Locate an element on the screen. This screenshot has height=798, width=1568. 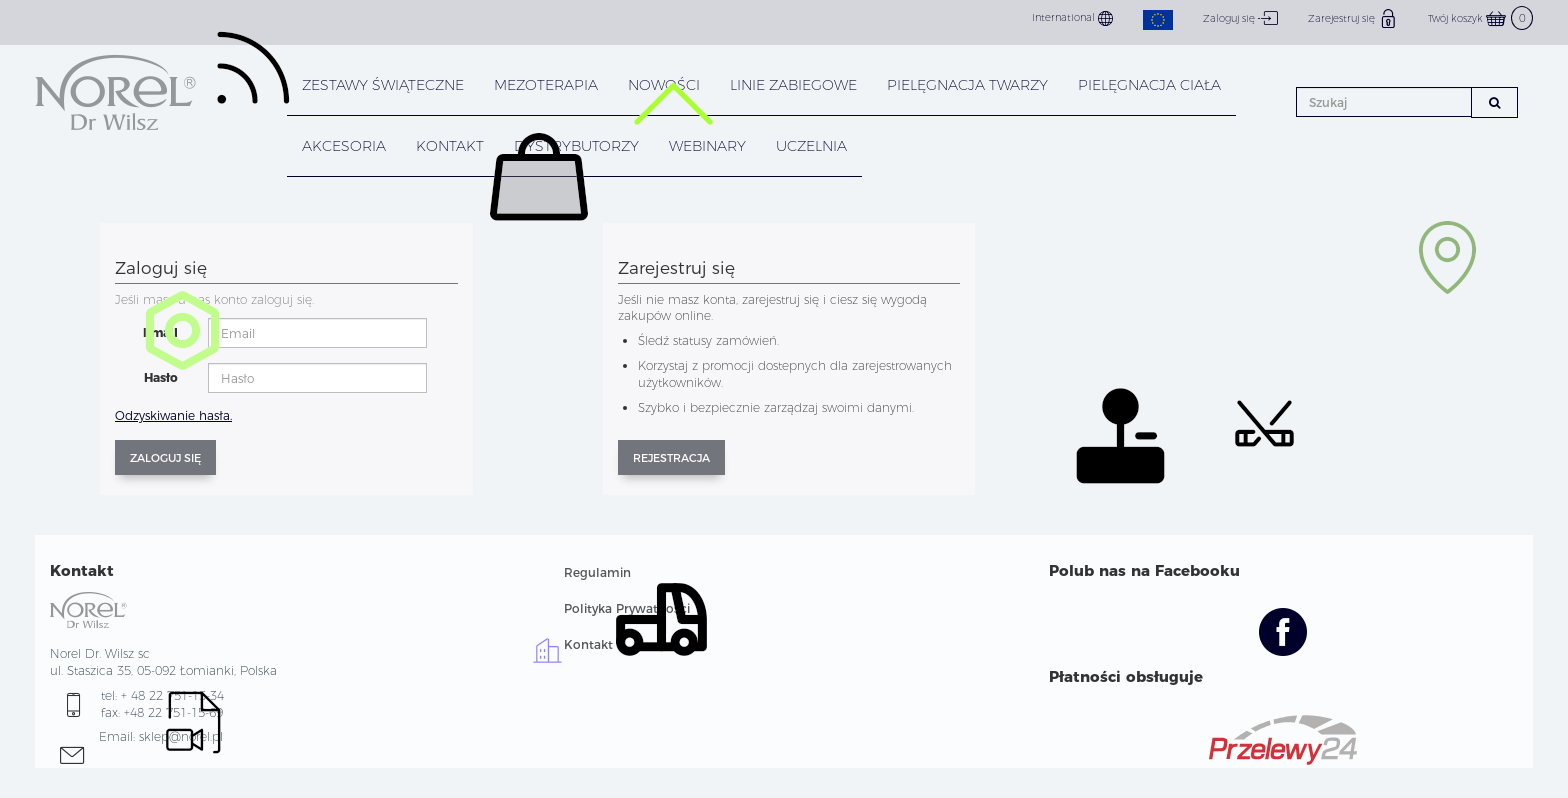
access a video file is located at coordinates (194, 722).